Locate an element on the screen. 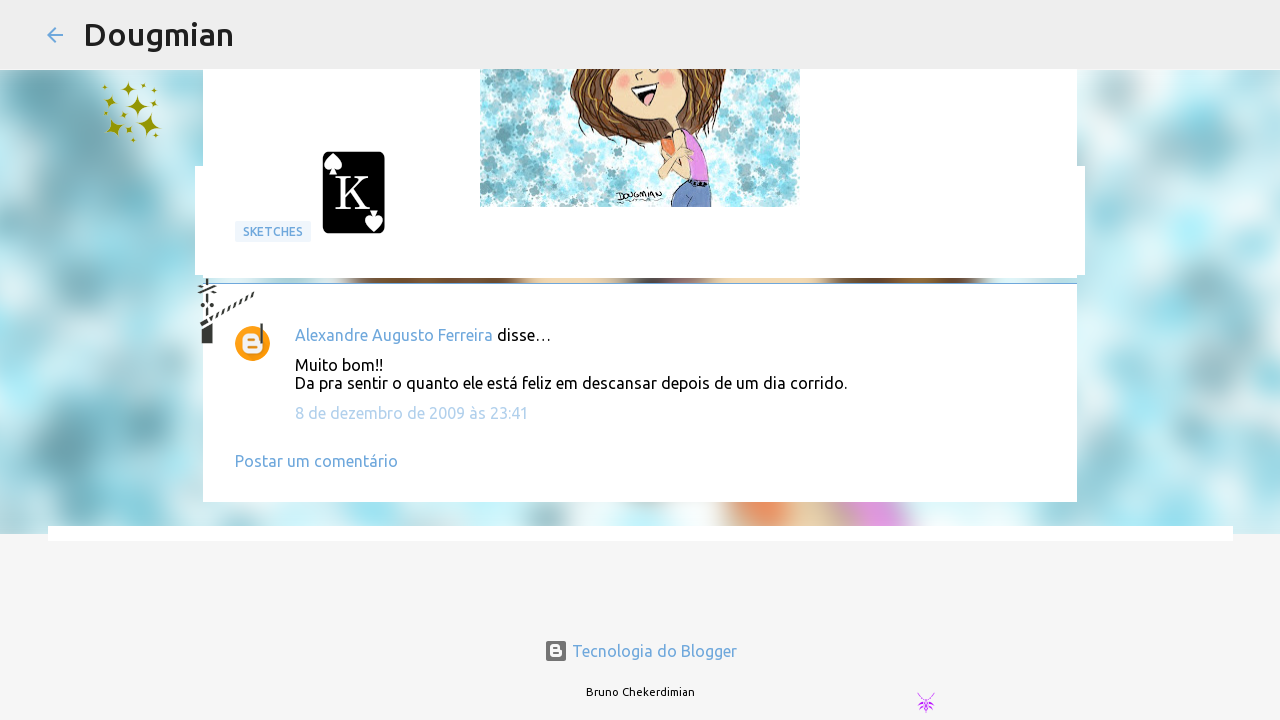 This screenshot has height=720, width=1280. indicates magic or special ability activation is located at coordinates (131, 112).